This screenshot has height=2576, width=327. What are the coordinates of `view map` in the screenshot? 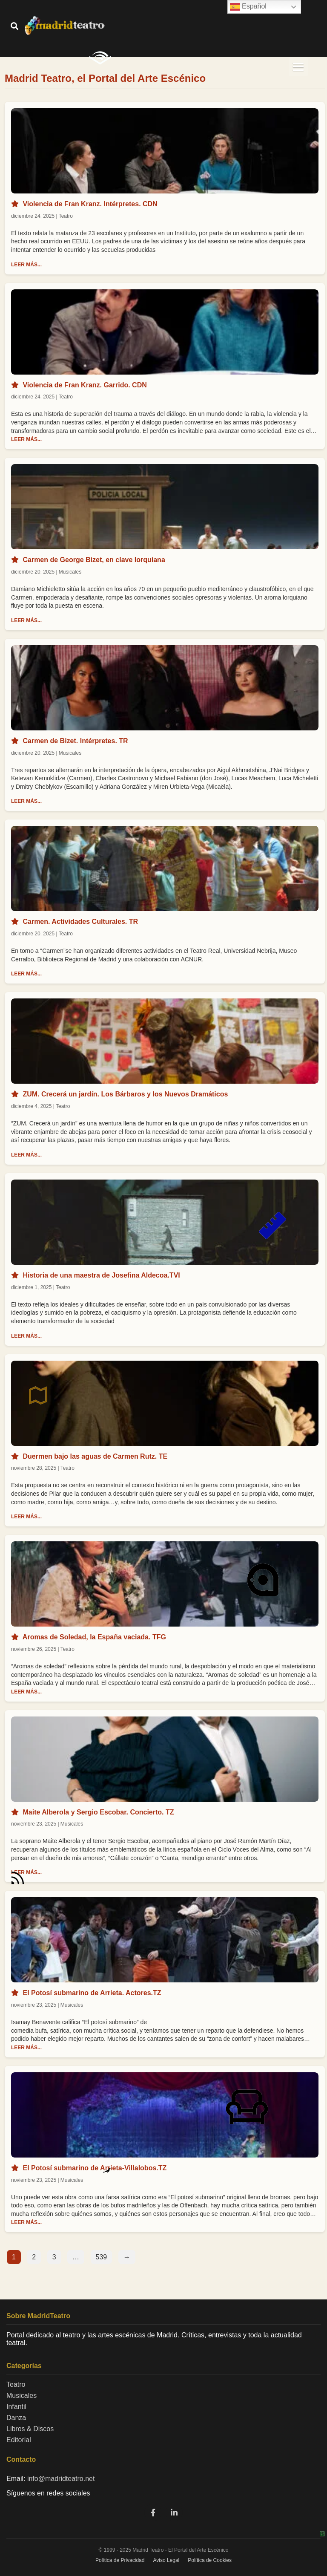 It's located at (38, 1395).